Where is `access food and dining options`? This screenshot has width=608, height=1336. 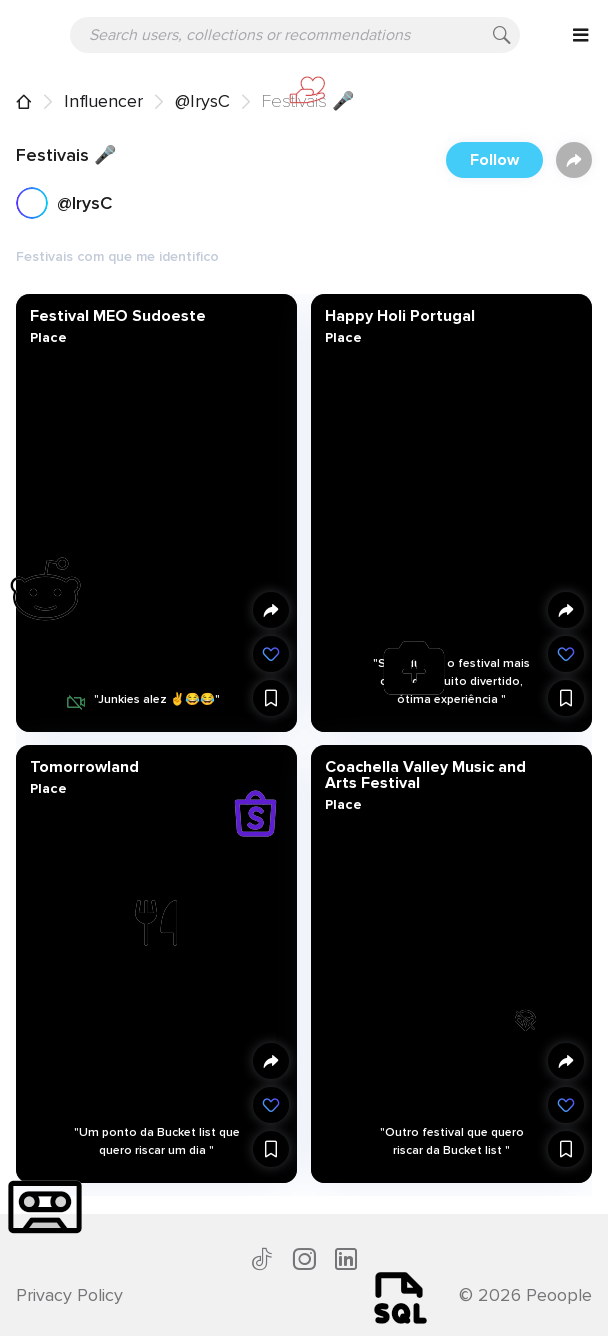
access food and dining options is located at coordinates (157, 922).